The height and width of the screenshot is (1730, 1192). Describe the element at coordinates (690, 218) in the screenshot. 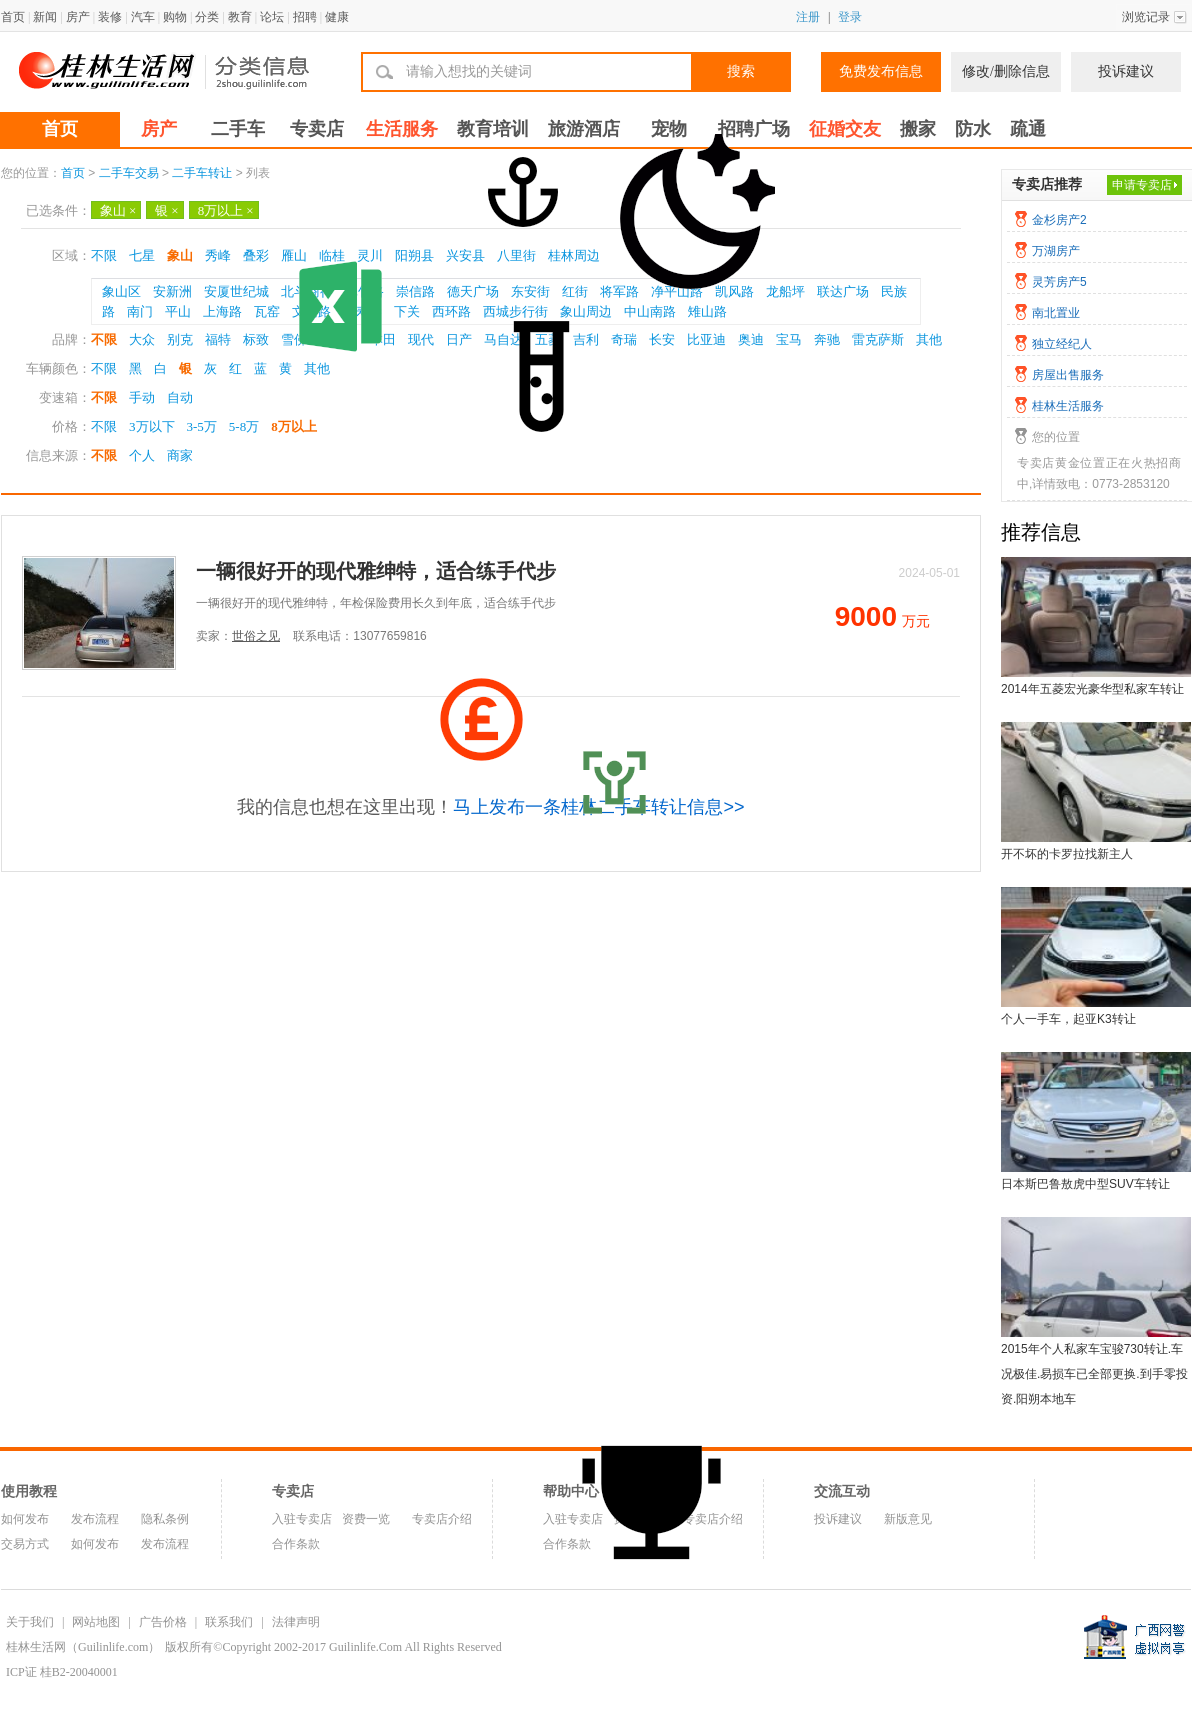

I see `toggle dark mode or night theme` at that location.